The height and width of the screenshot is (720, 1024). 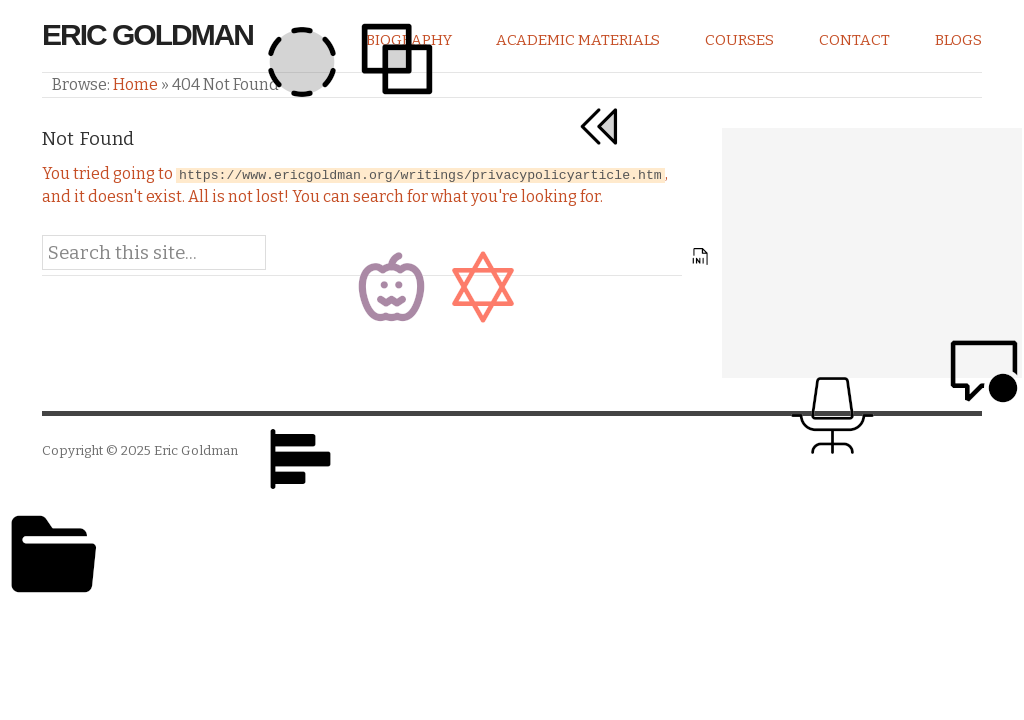 I want to click on merge or intersect selected layers, so click(x=397, y=59).